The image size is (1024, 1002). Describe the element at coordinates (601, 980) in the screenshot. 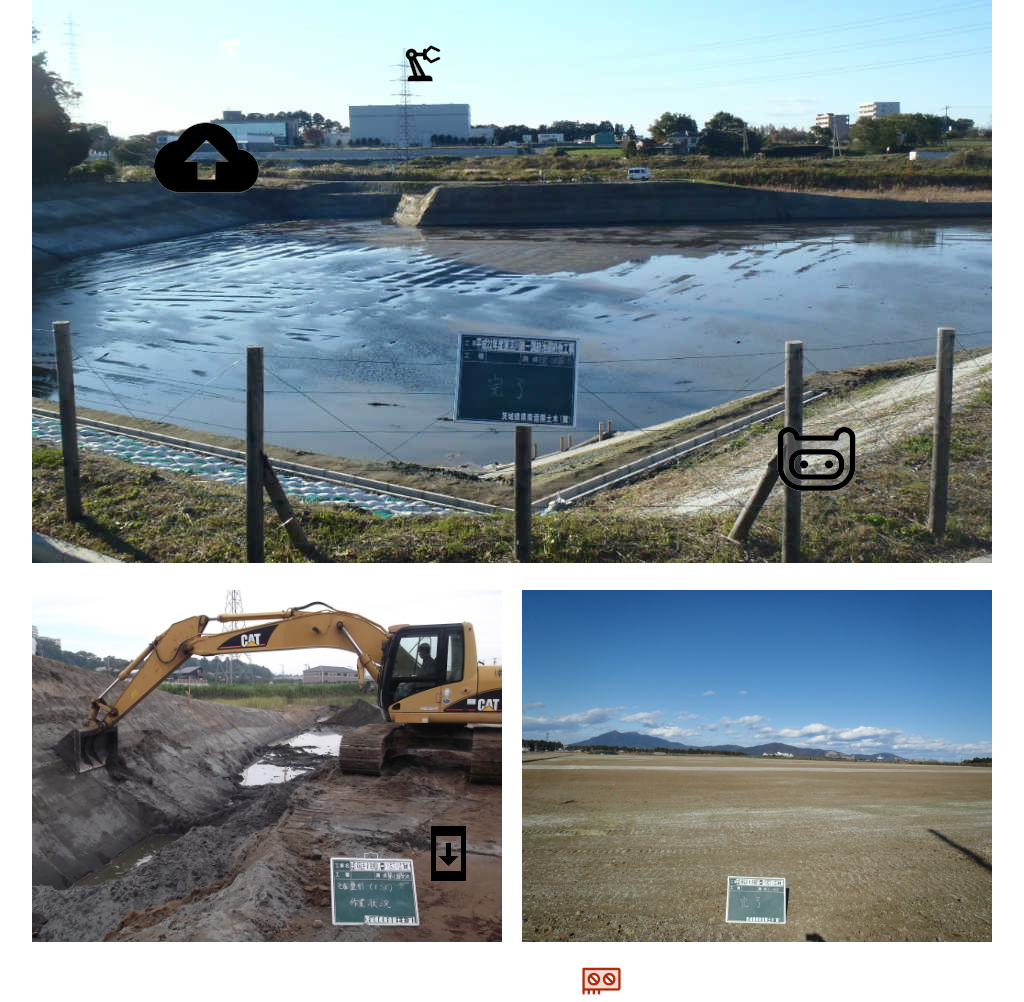

I see `view graphics card or GPU information` at that location.